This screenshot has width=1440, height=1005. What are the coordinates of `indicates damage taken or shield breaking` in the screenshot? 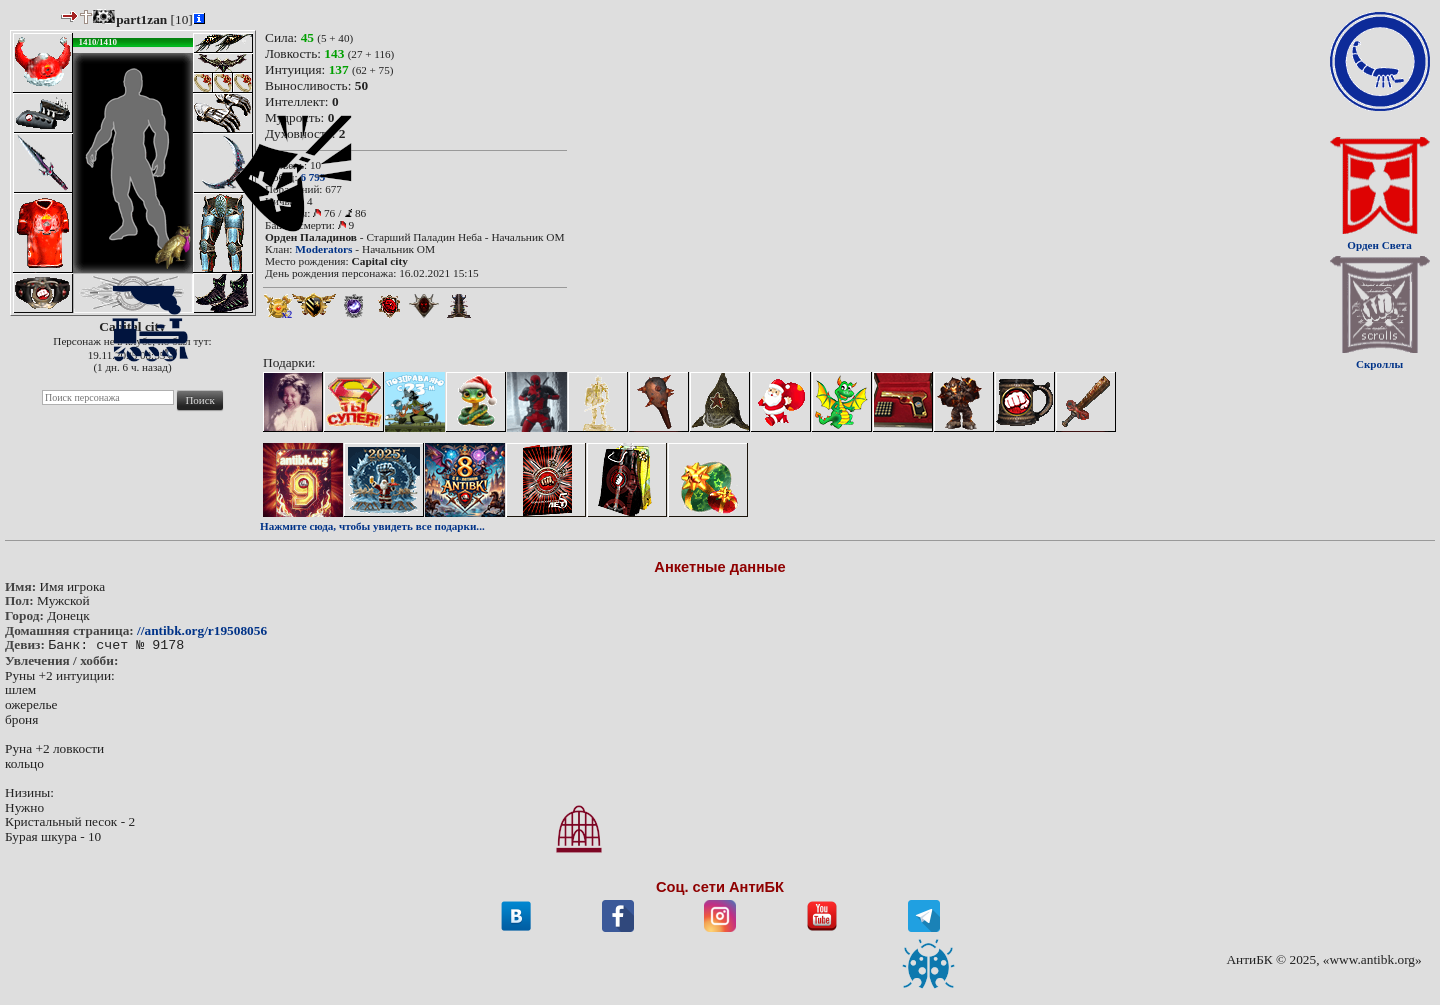 It's located at (293, 174).